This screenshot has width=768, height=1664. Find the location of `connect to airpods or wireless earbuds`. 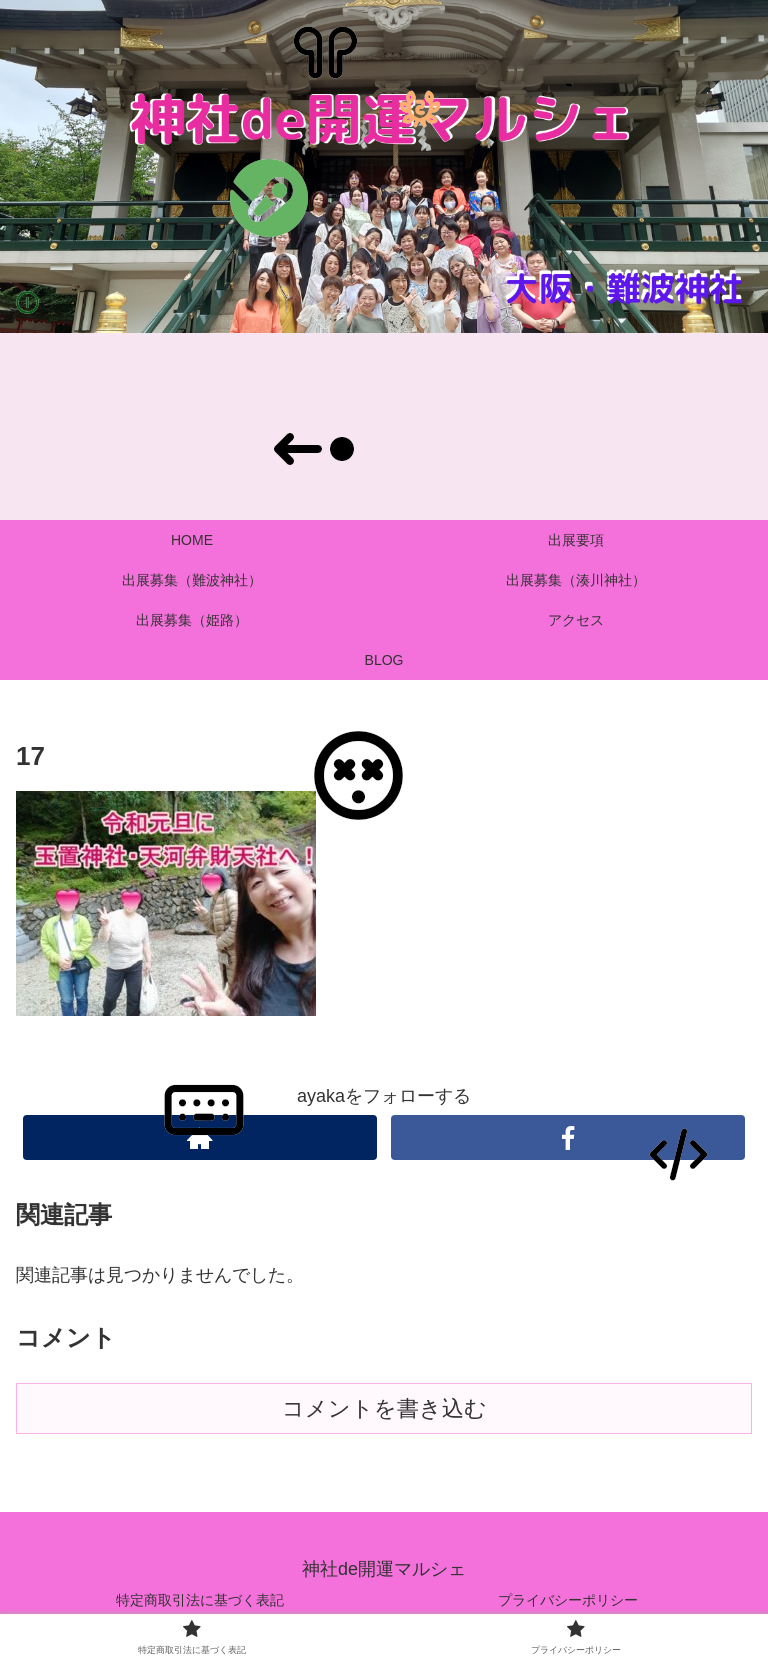

connect to airpods or wireless earbuds is located at coordinates (325, 52).